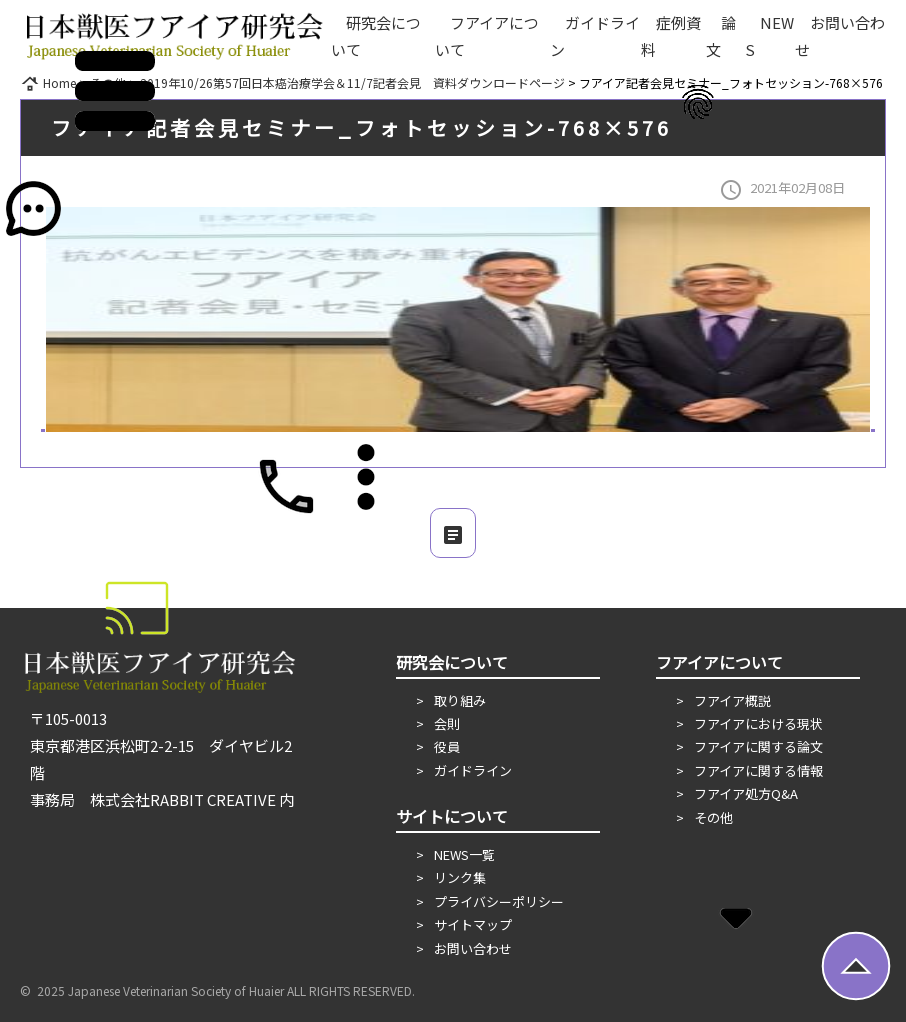 This screenshot has width=906, height=1022. I want to click on authenticate with fingerprint, so click(698, 102).